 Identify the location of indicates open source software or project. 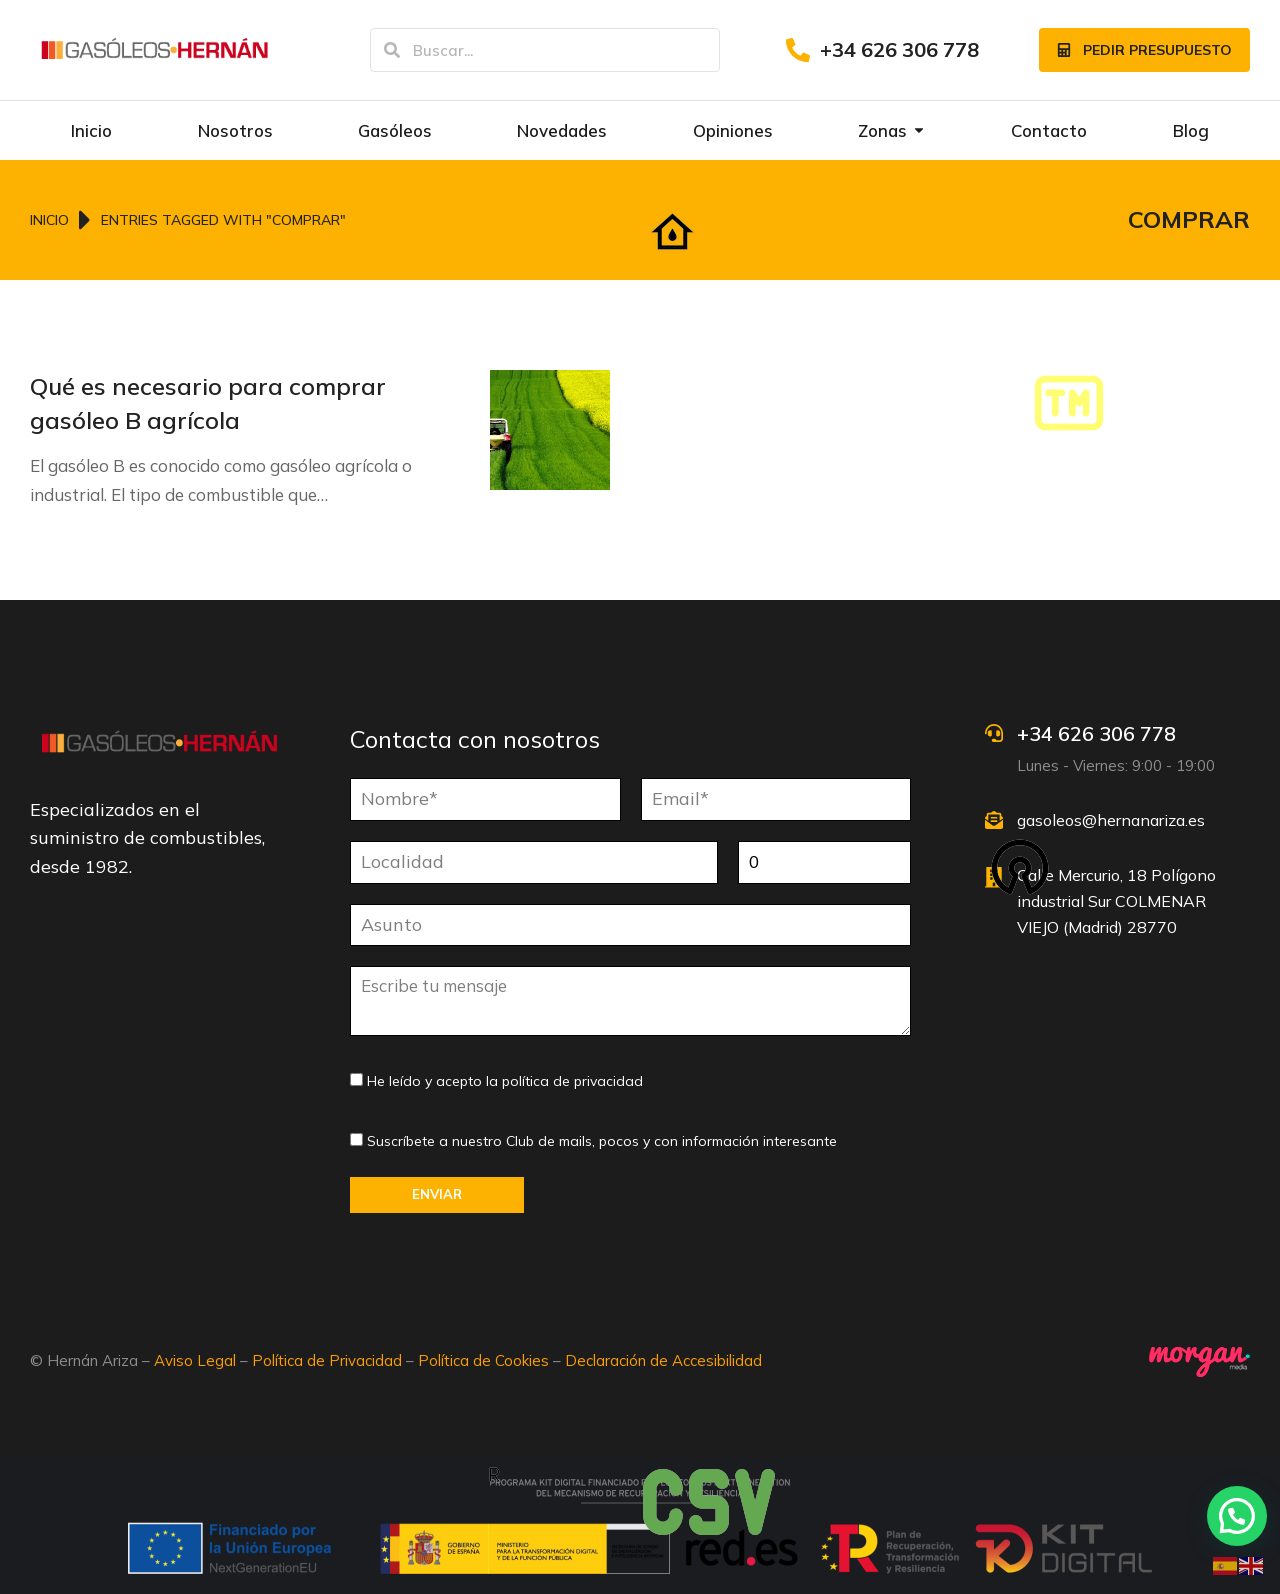
(1020, 868).